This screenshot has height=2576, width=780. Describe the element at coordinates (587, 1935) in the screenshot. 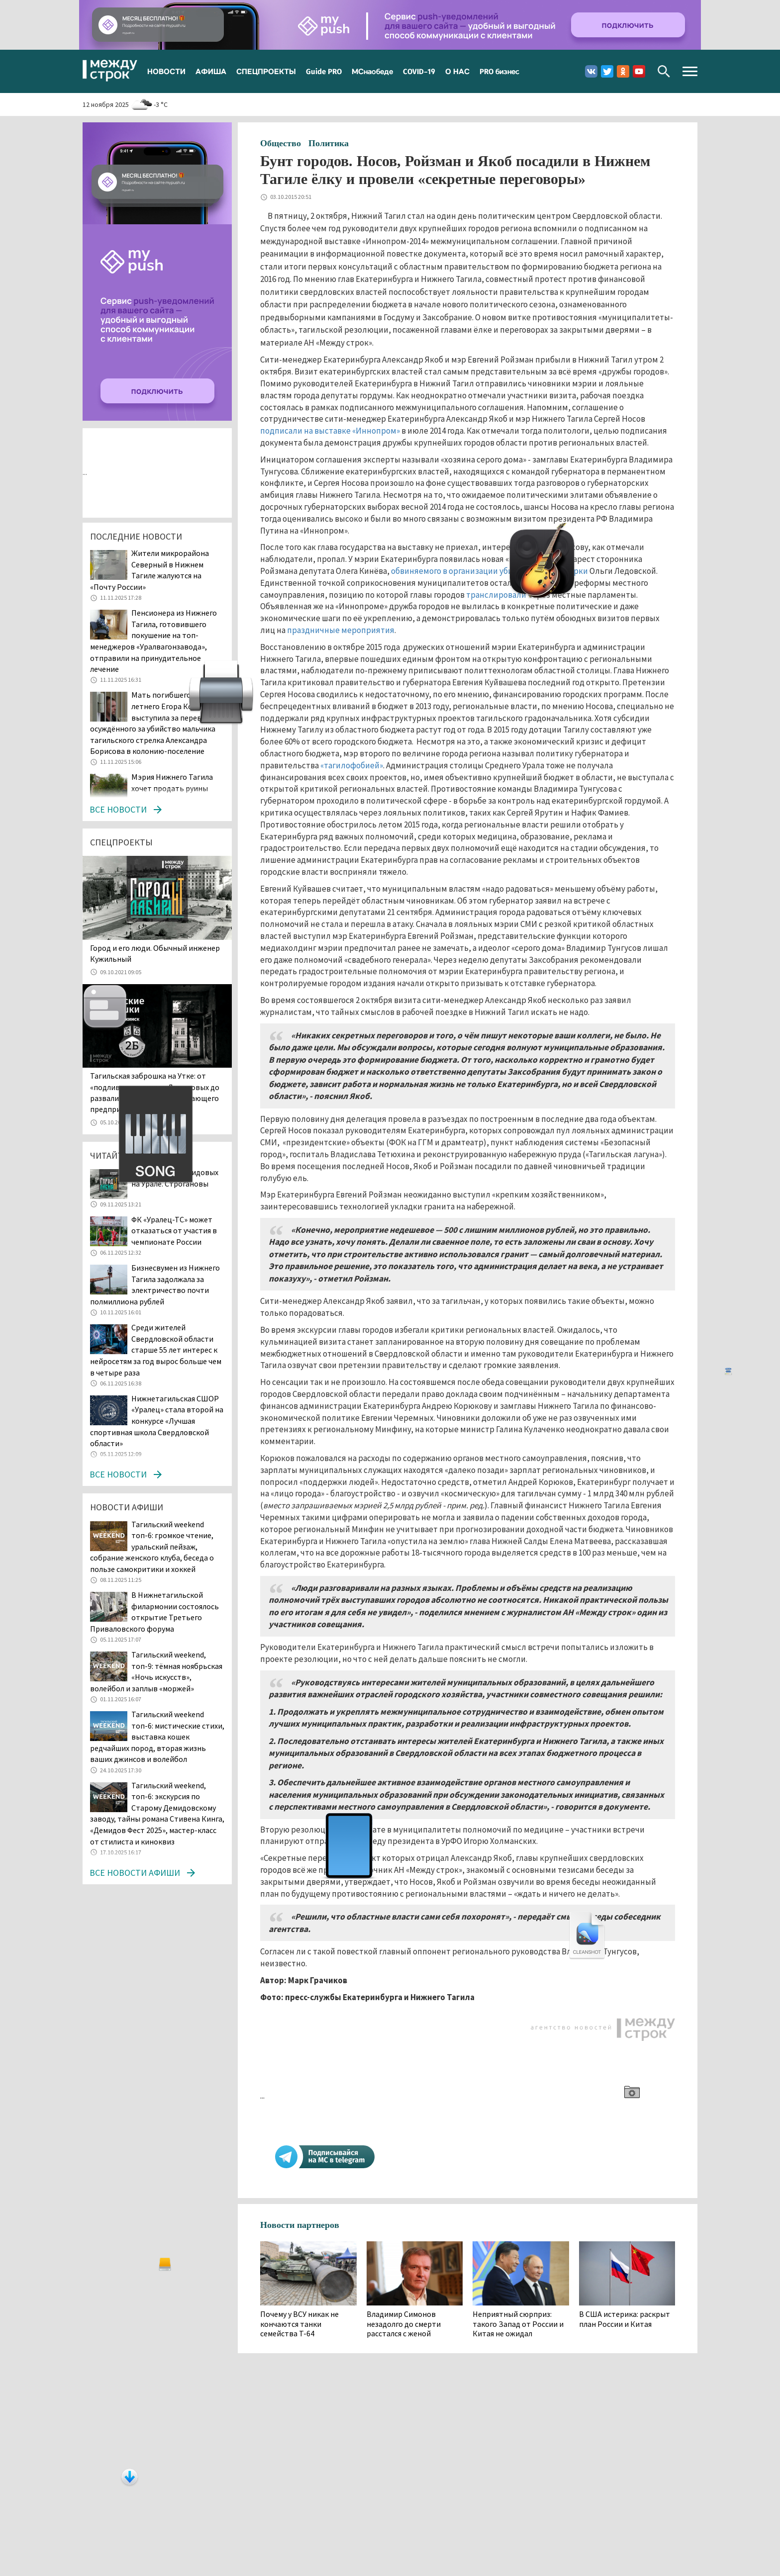

I see `open a screenshot or capture in CleanShot X` at that location.